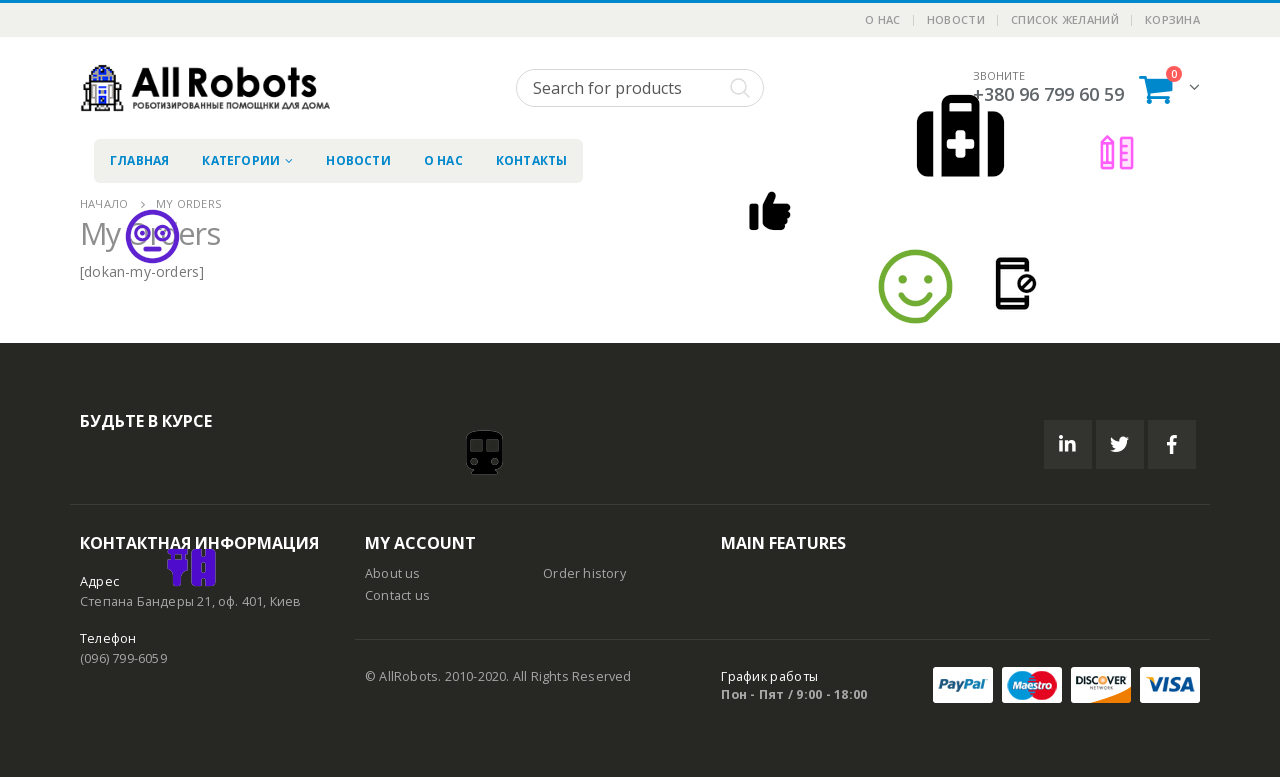 The width and height of the screenshot is (1280, 777). Describe the element at coordinates (152, 236) in the screenshot. I see `flushed or surprised emoji reaction` at that location.